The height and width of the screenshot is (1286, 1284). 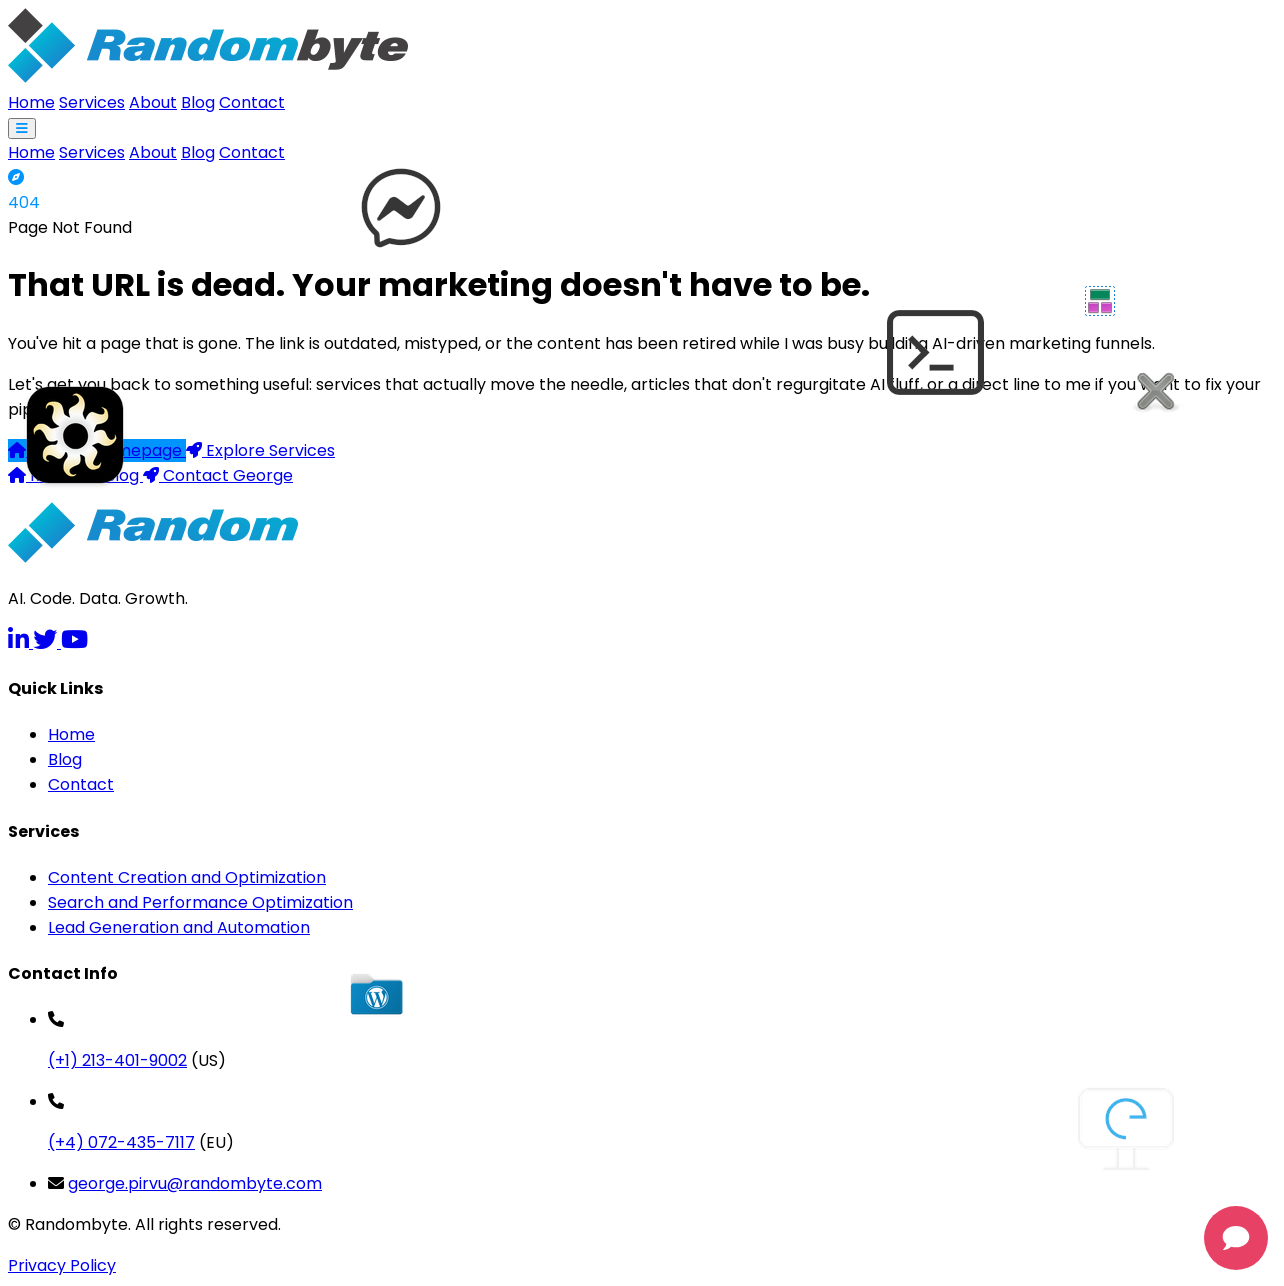 What do you see at coordinates (935, 352) in the screenshot?
I see `open terminal or command line interface` at bounding box center [935, 352].